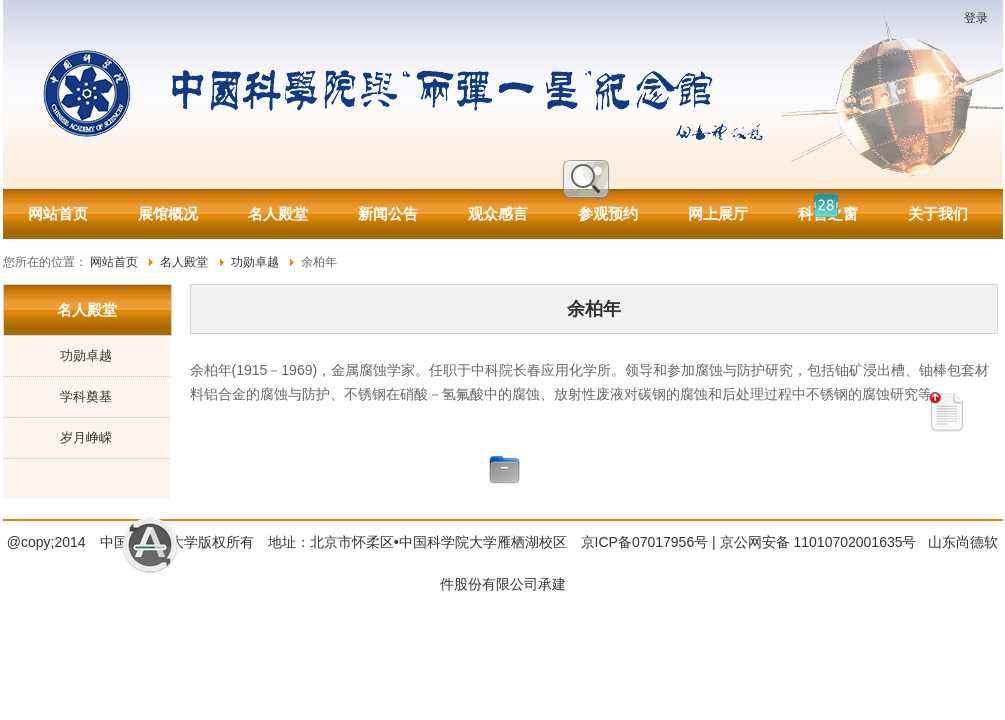 The width and height of the screenshot is (1005, 720). Describe the element at coordinates (947, 412) in the screenshot. I see `send a file via bluetooth` at that location.